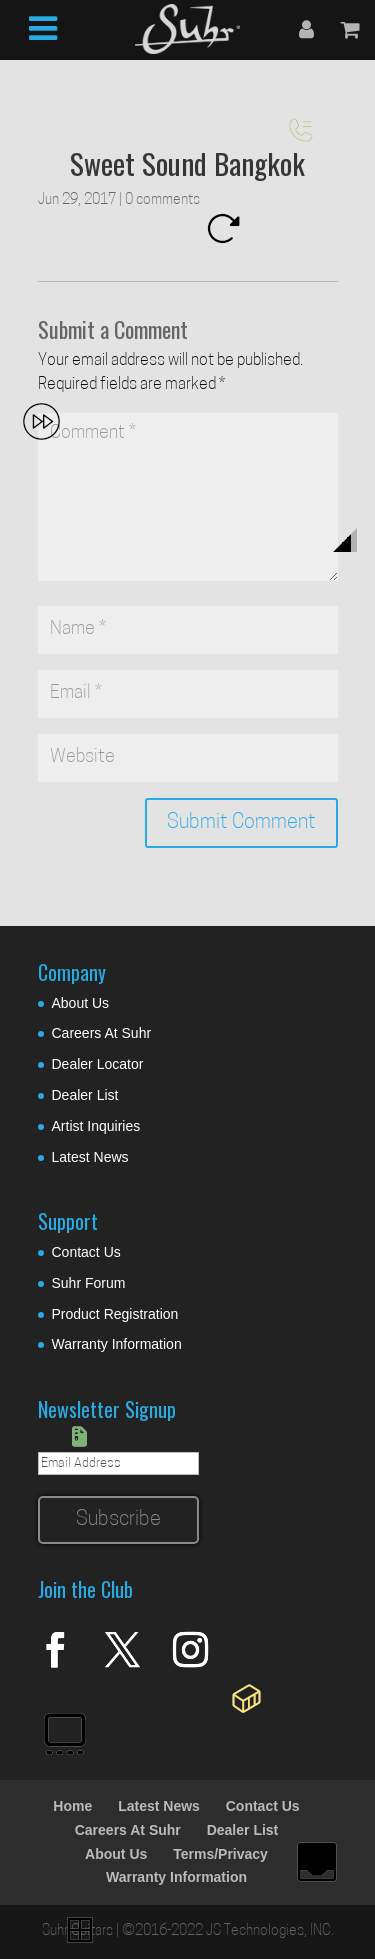  What do you see at coordinates (345, 540) in the screenshot?
I see `indicates moderate cellular signal strength` at bounding box center [345, 540].